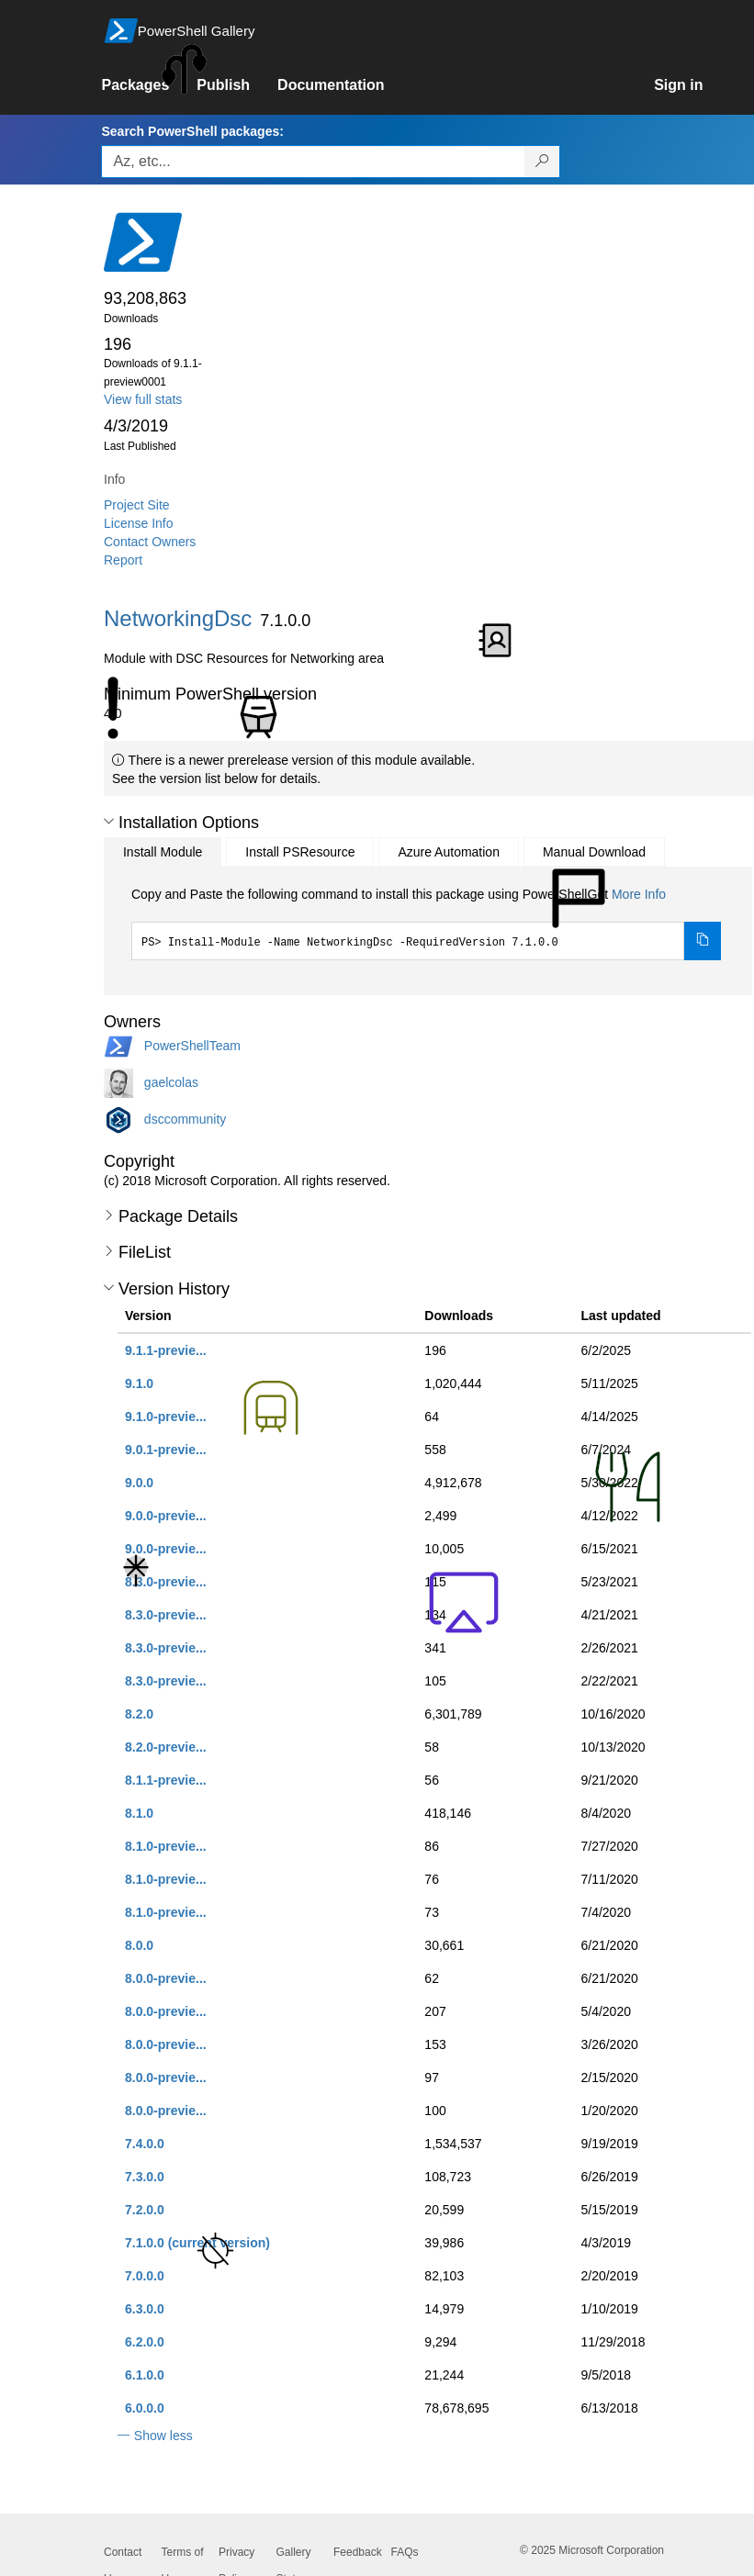 This screenshot has height=2576, width=754. Describe the element at coordinates (215, 2250) in the screenshot. I see `location services disabled` at that location.